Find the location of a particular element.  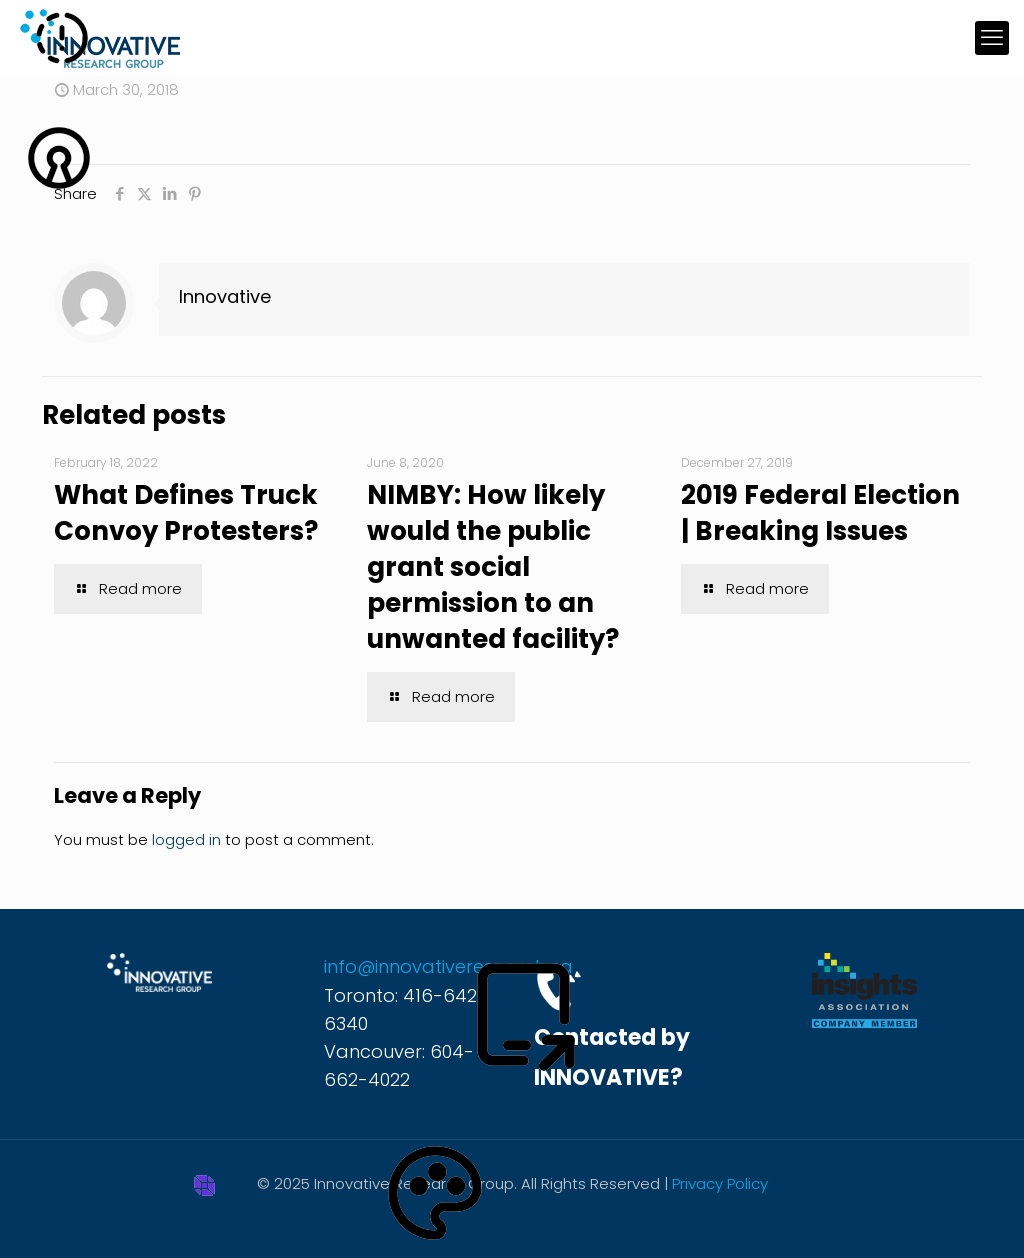

view 3D model or object is located at coordinates (204, 1185).